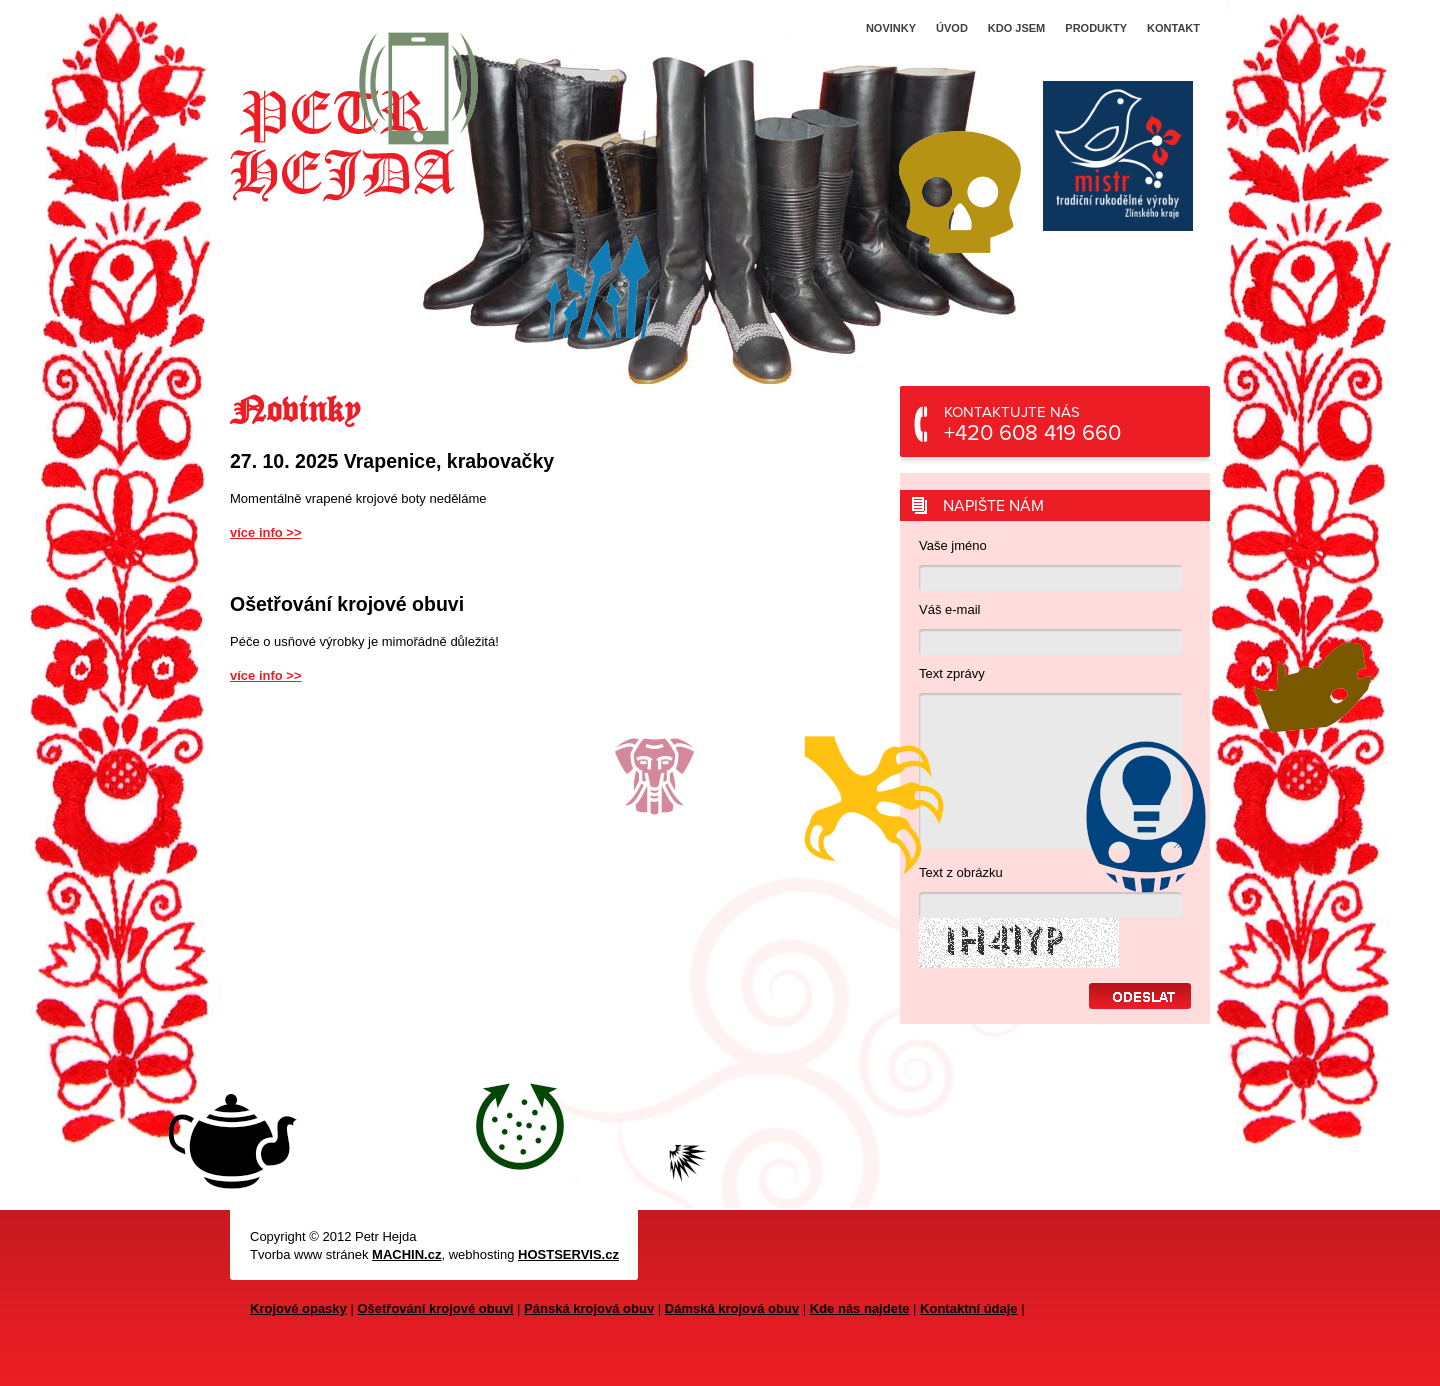  What do you see at coordinates (1146, 817) in the screenshot?
I see `submit a new idea or suggestion` at bounding box center [1146, 817].